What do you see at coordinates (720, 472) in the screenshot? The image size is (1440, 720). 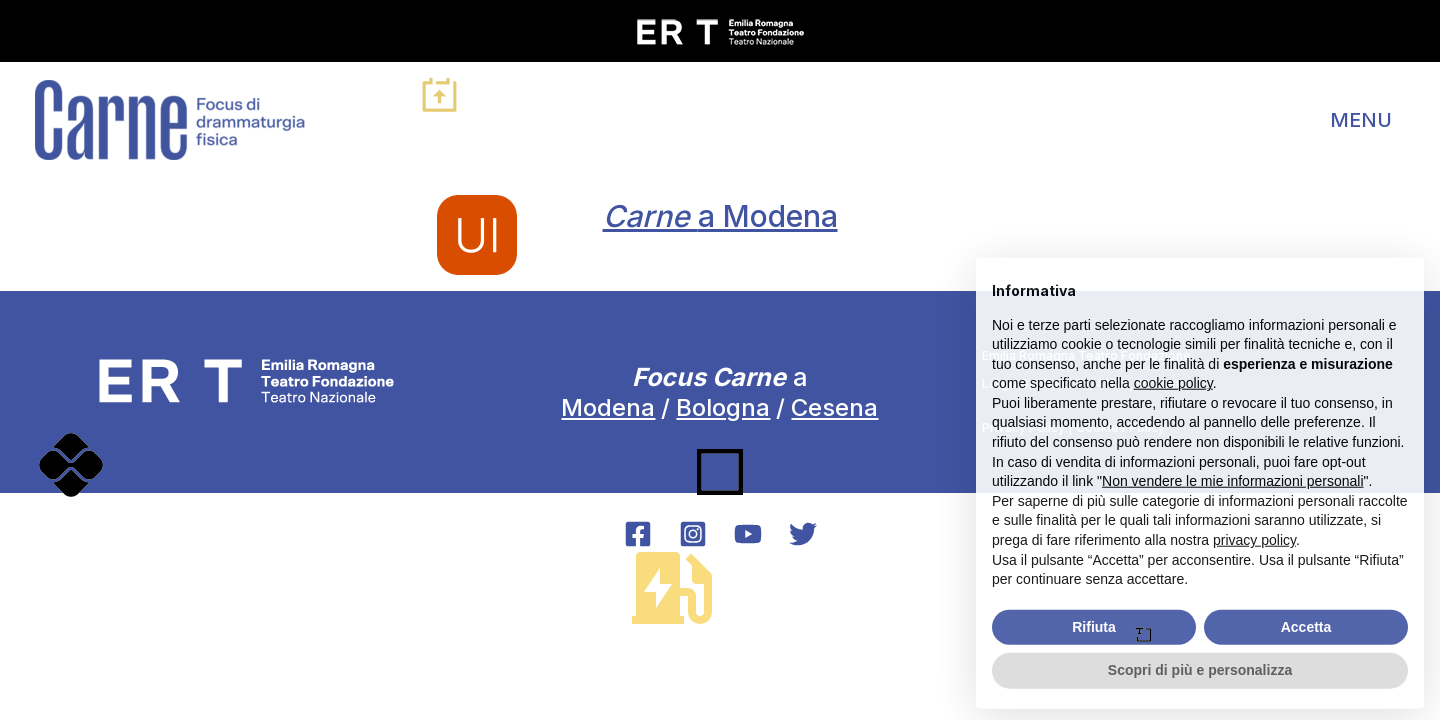 I see `open CodeSandbox development environment` at bounding box center [720, 472].